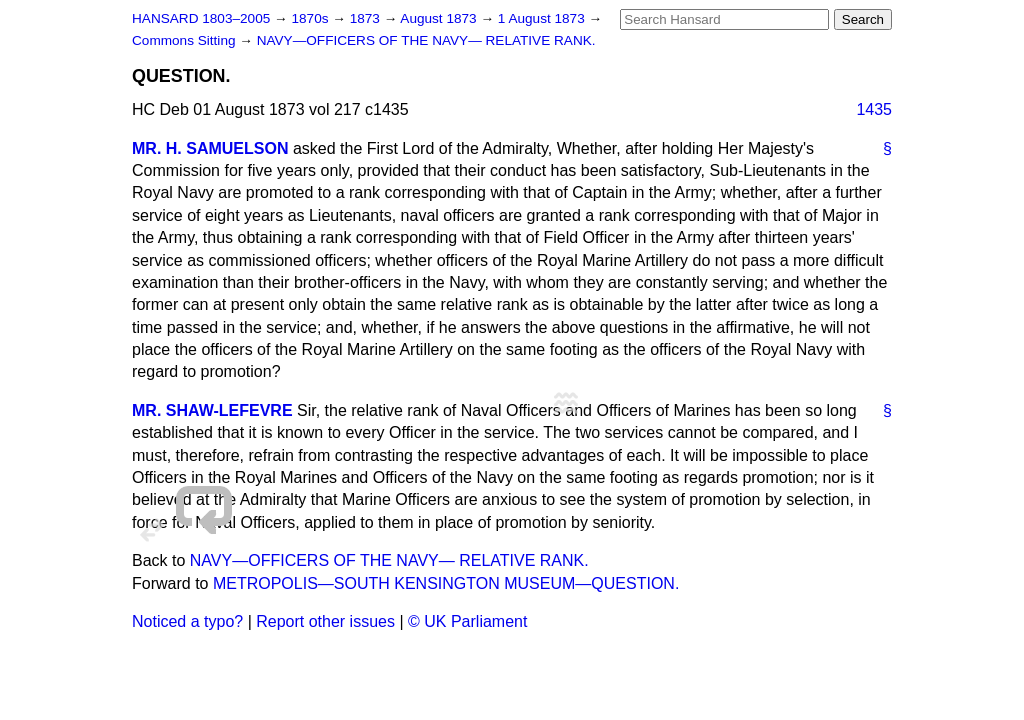 This screenshot has width=1024, height=720. I want to click on indicates idle network activity, so click(152, 530).